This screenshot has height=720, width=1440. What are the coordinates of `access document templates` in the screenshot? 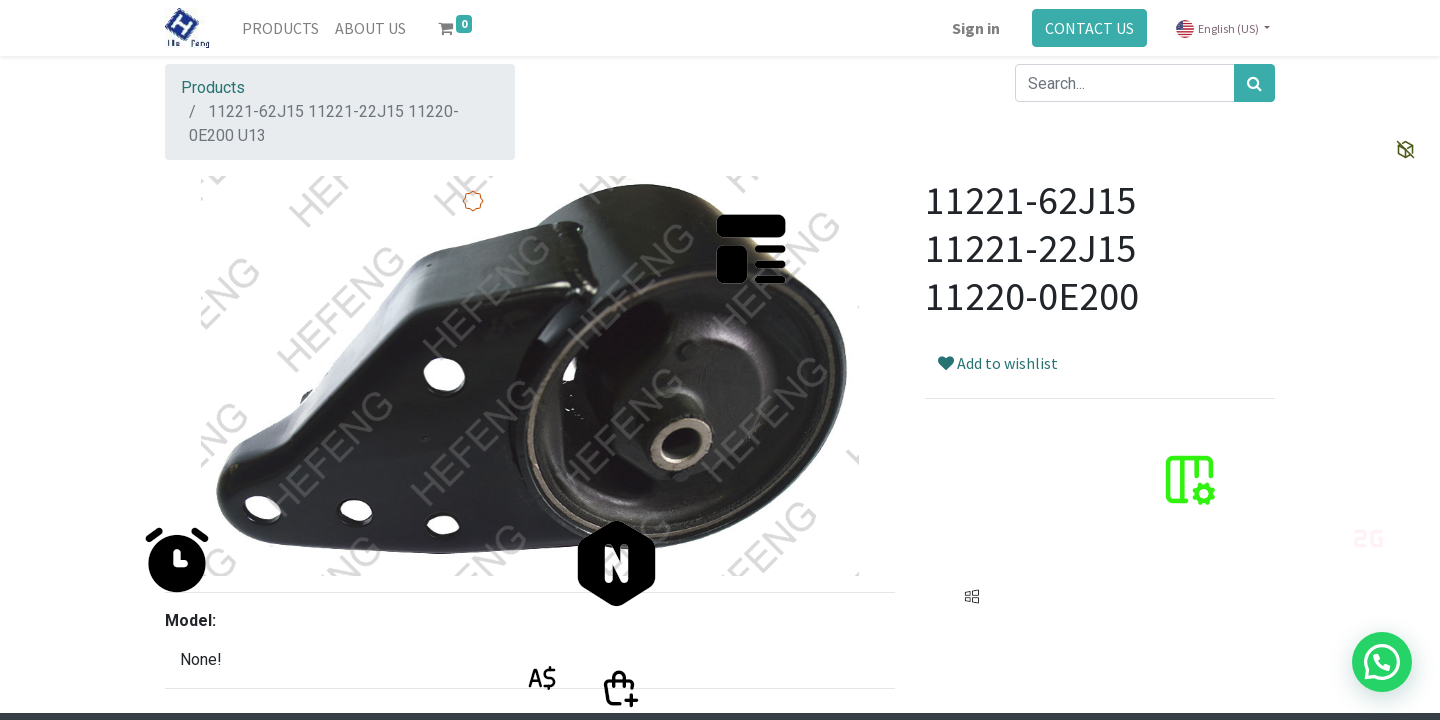 It's located at (751, 249).